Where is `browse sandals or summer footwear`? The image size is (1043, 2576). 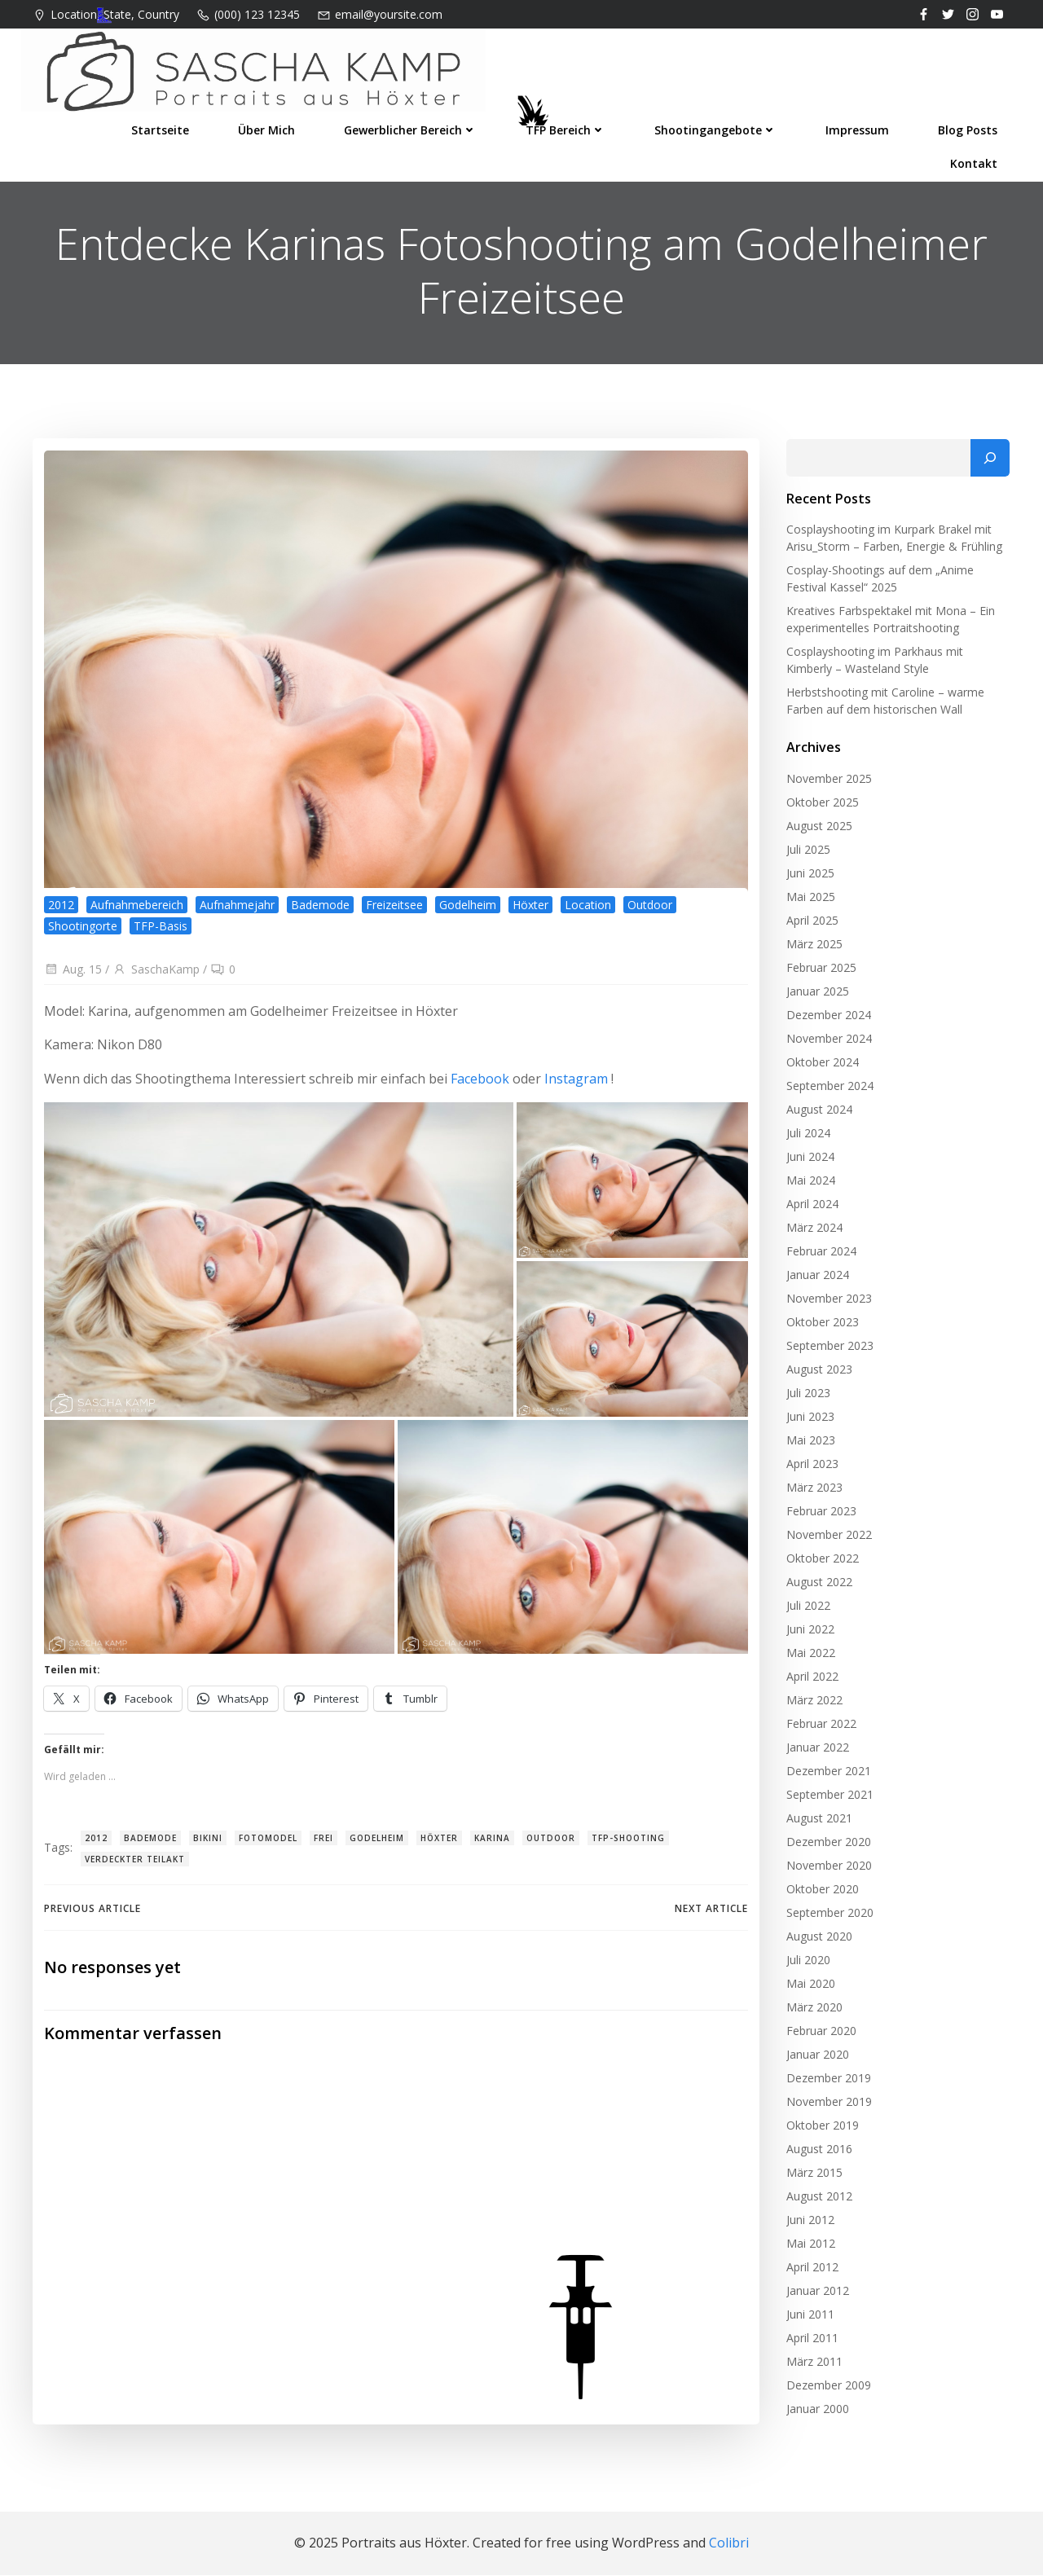 browse sandals or summer footwear is located at coordinates (104, 15).